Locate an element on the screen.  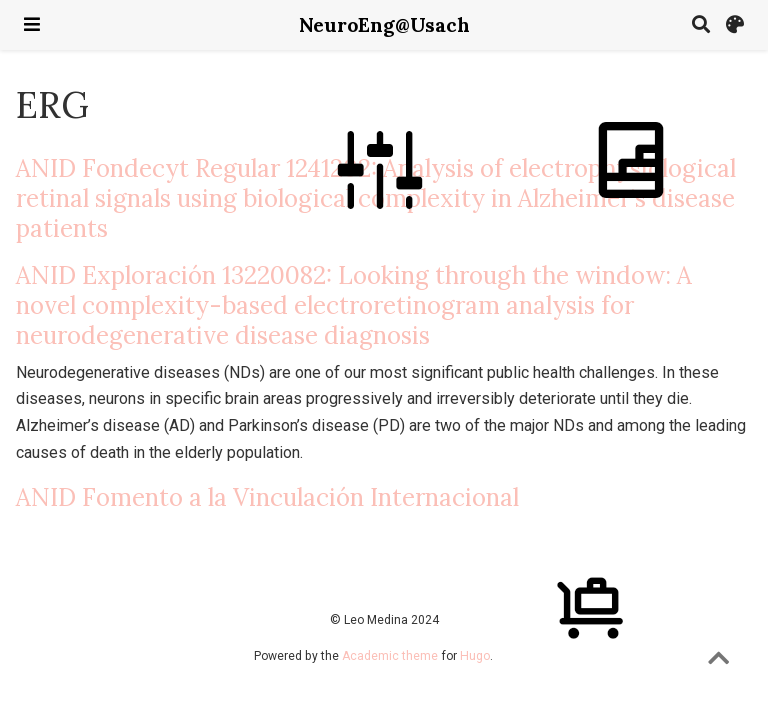
adjust settings or preferences is located at coordinates (380, 170).